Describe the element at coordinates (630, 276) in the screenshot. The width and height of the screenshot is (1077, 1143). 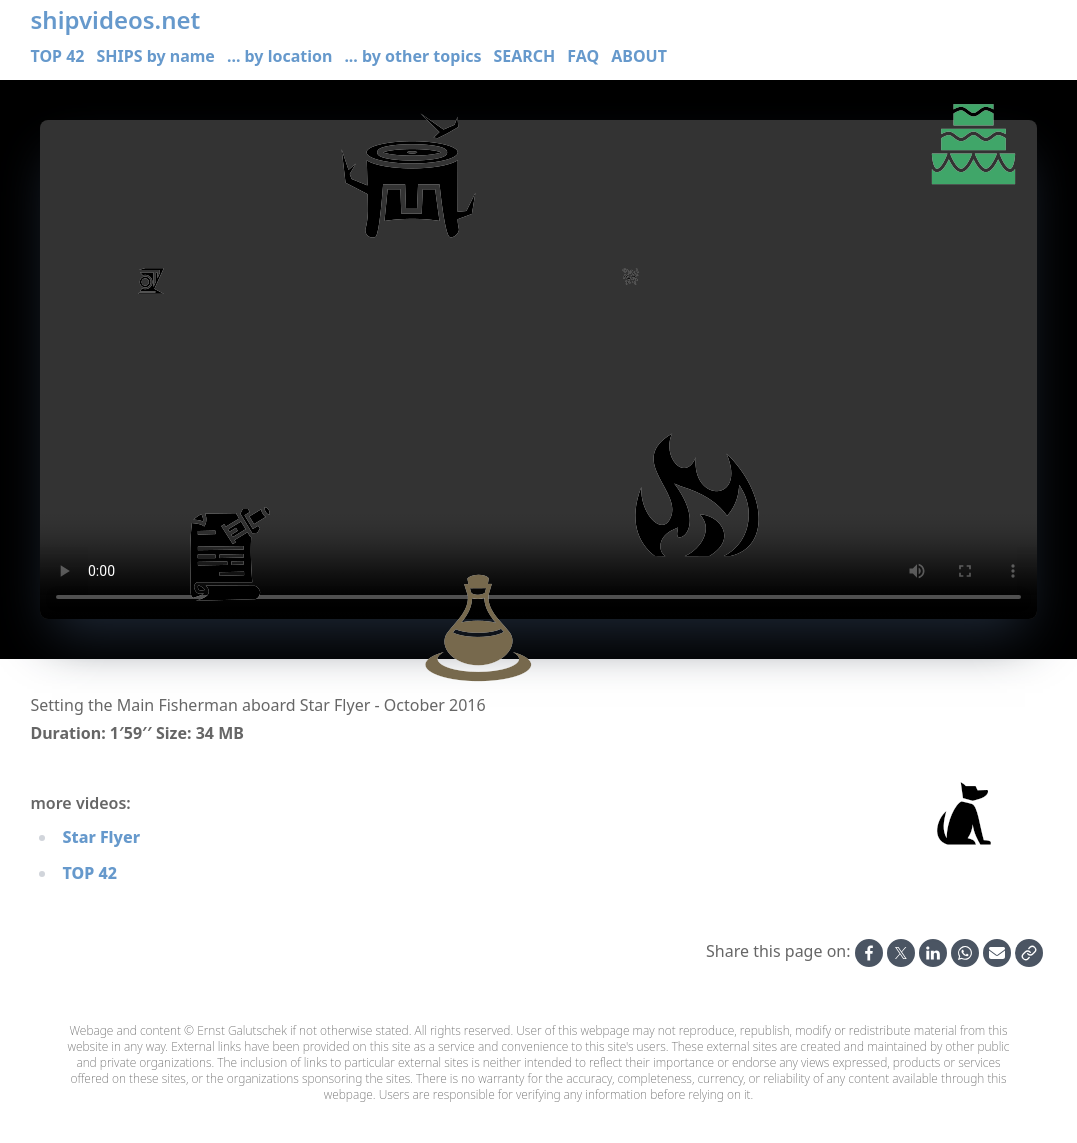
I see `decorative vine or plant element for fantasy game UI` at that location.